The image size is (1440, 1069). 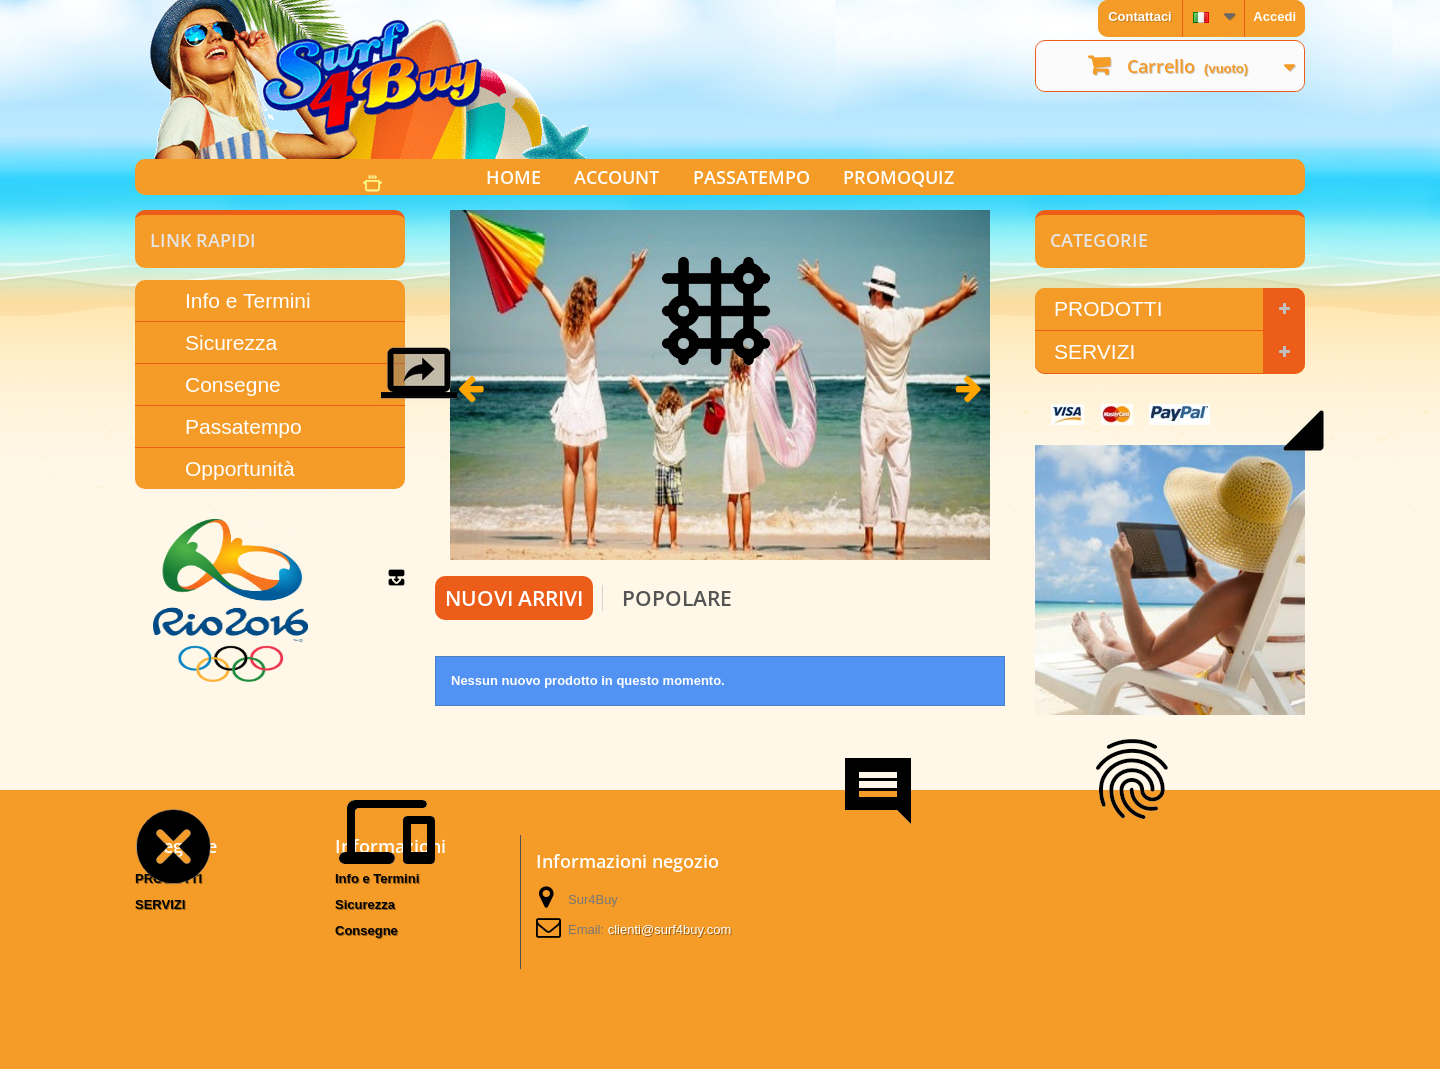 I want to click on connect your phone to another device, so click(x=387, y=832).